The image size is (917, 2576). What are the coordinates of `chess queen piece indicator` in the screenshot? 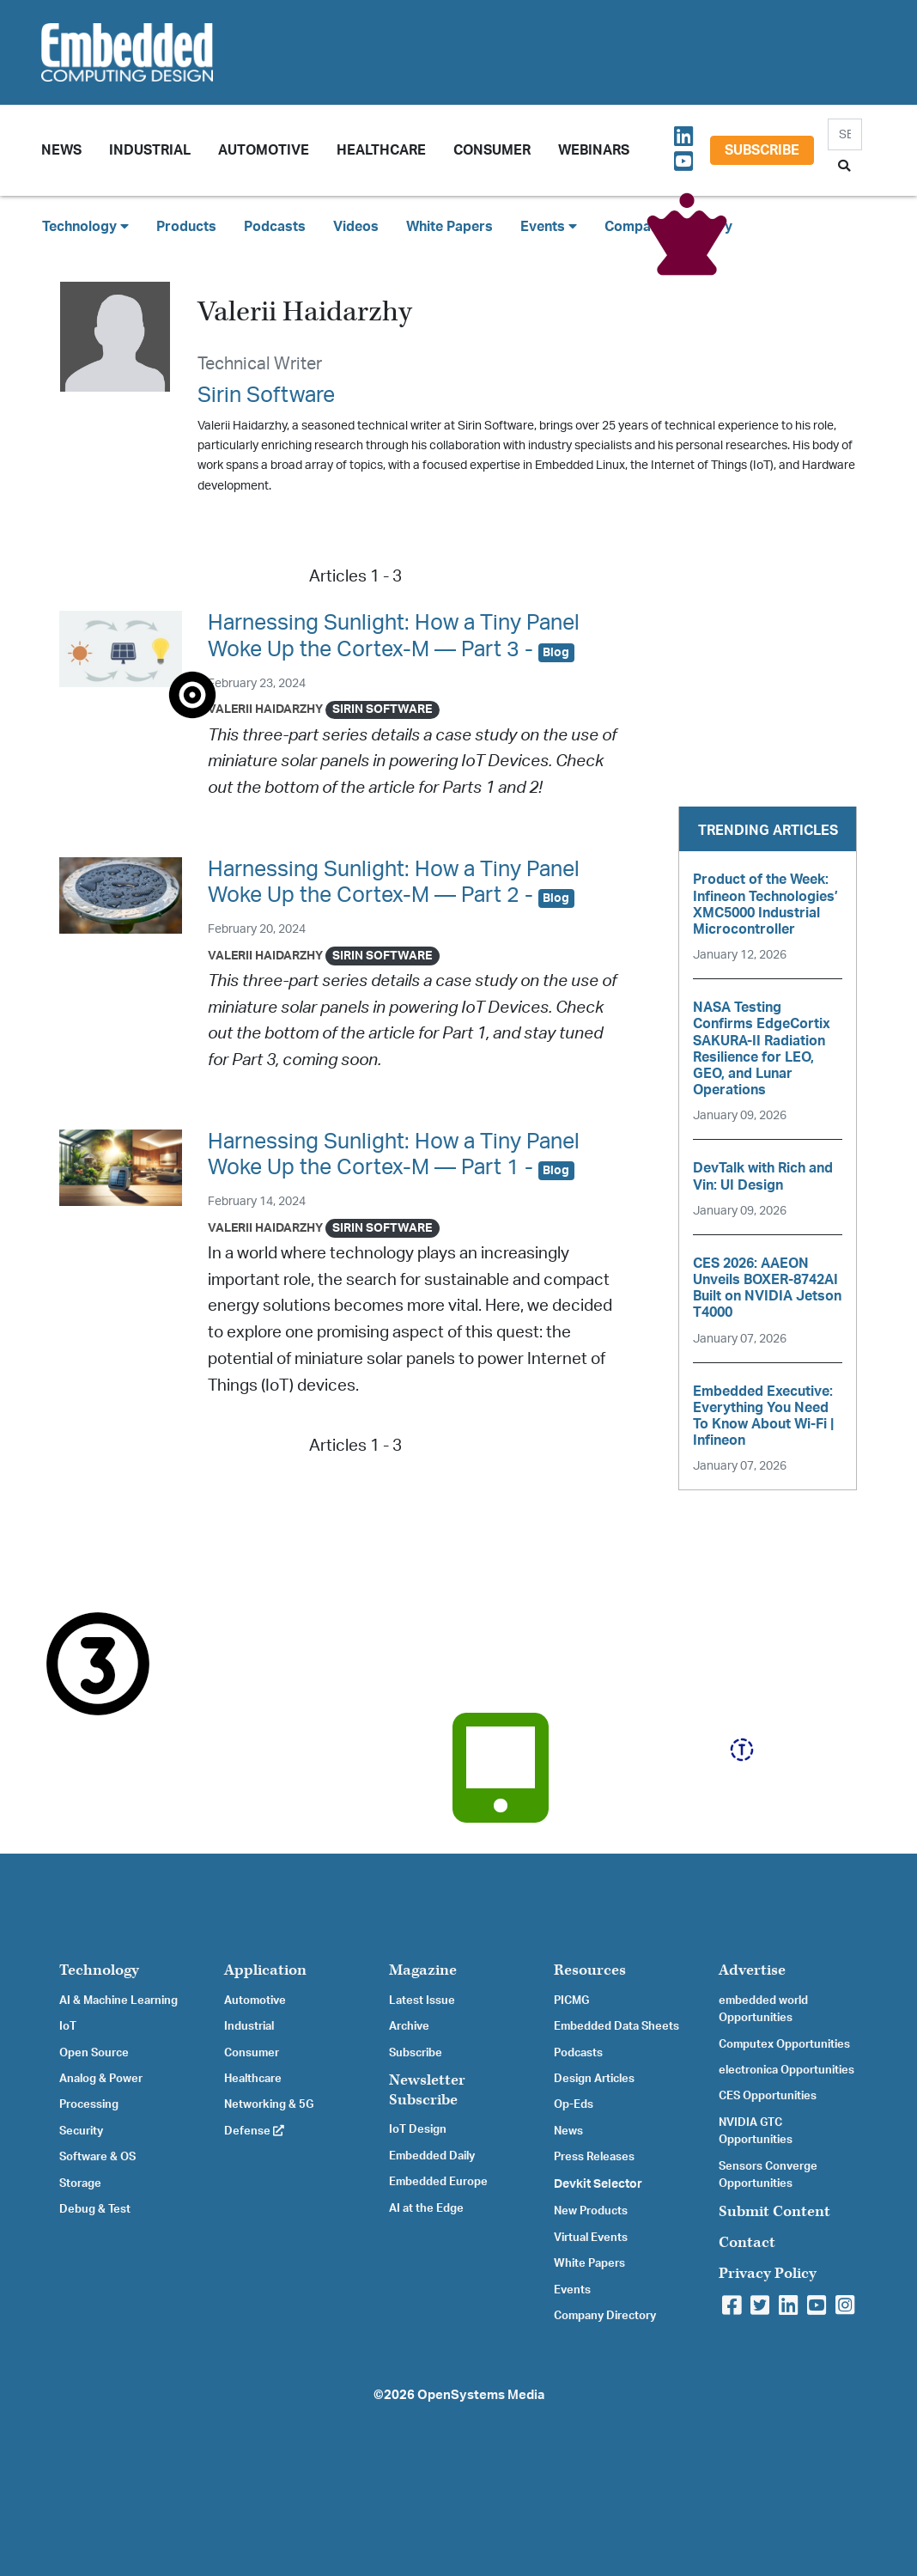 It's located at (687, 235).